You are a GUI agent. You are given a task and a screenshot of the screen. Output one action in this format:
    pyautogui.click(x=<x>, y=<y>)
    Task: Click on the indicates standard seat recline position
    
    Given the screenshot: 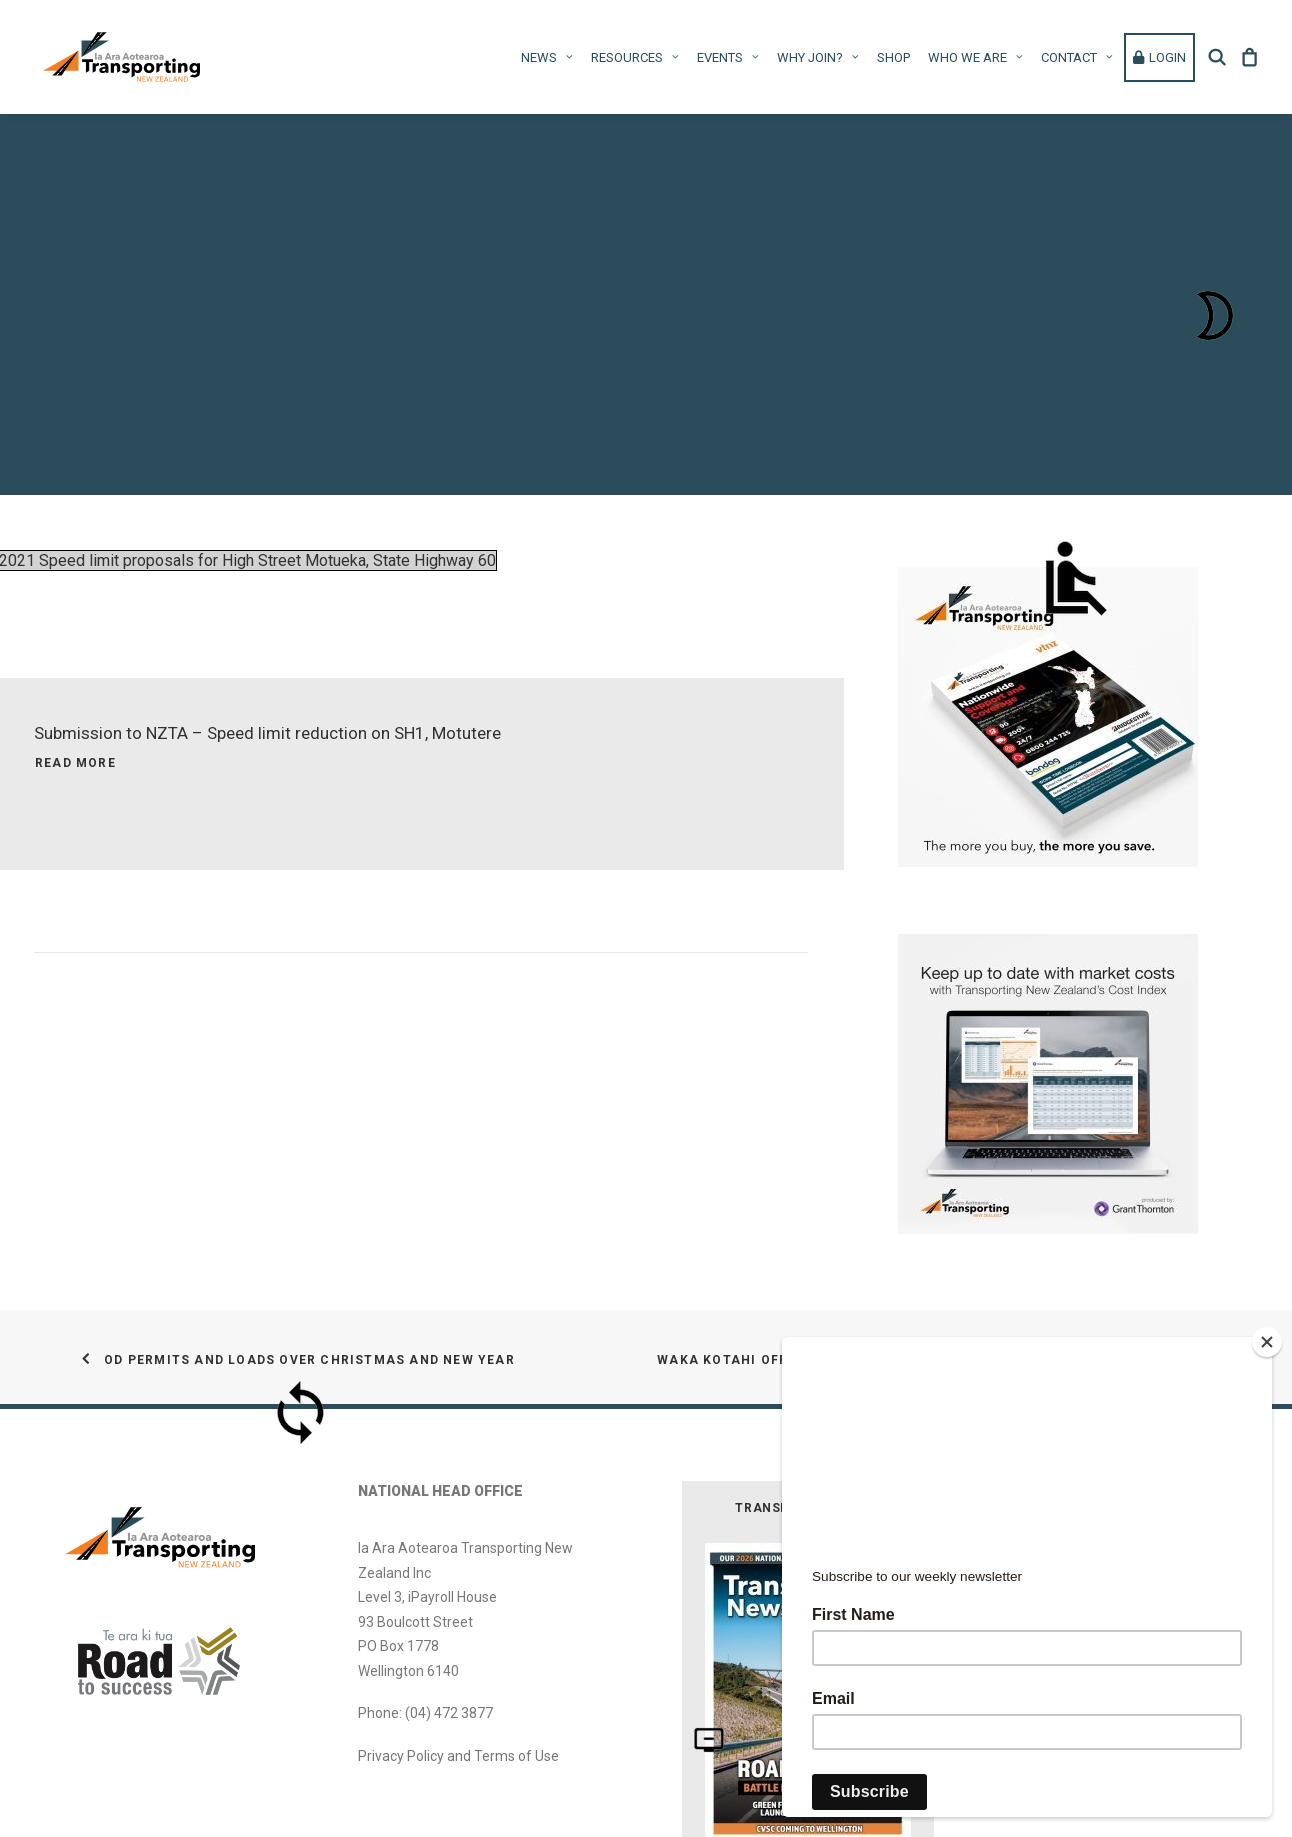 What is the action you would take?
    pyautogui.click(x=1076, y=579)
    